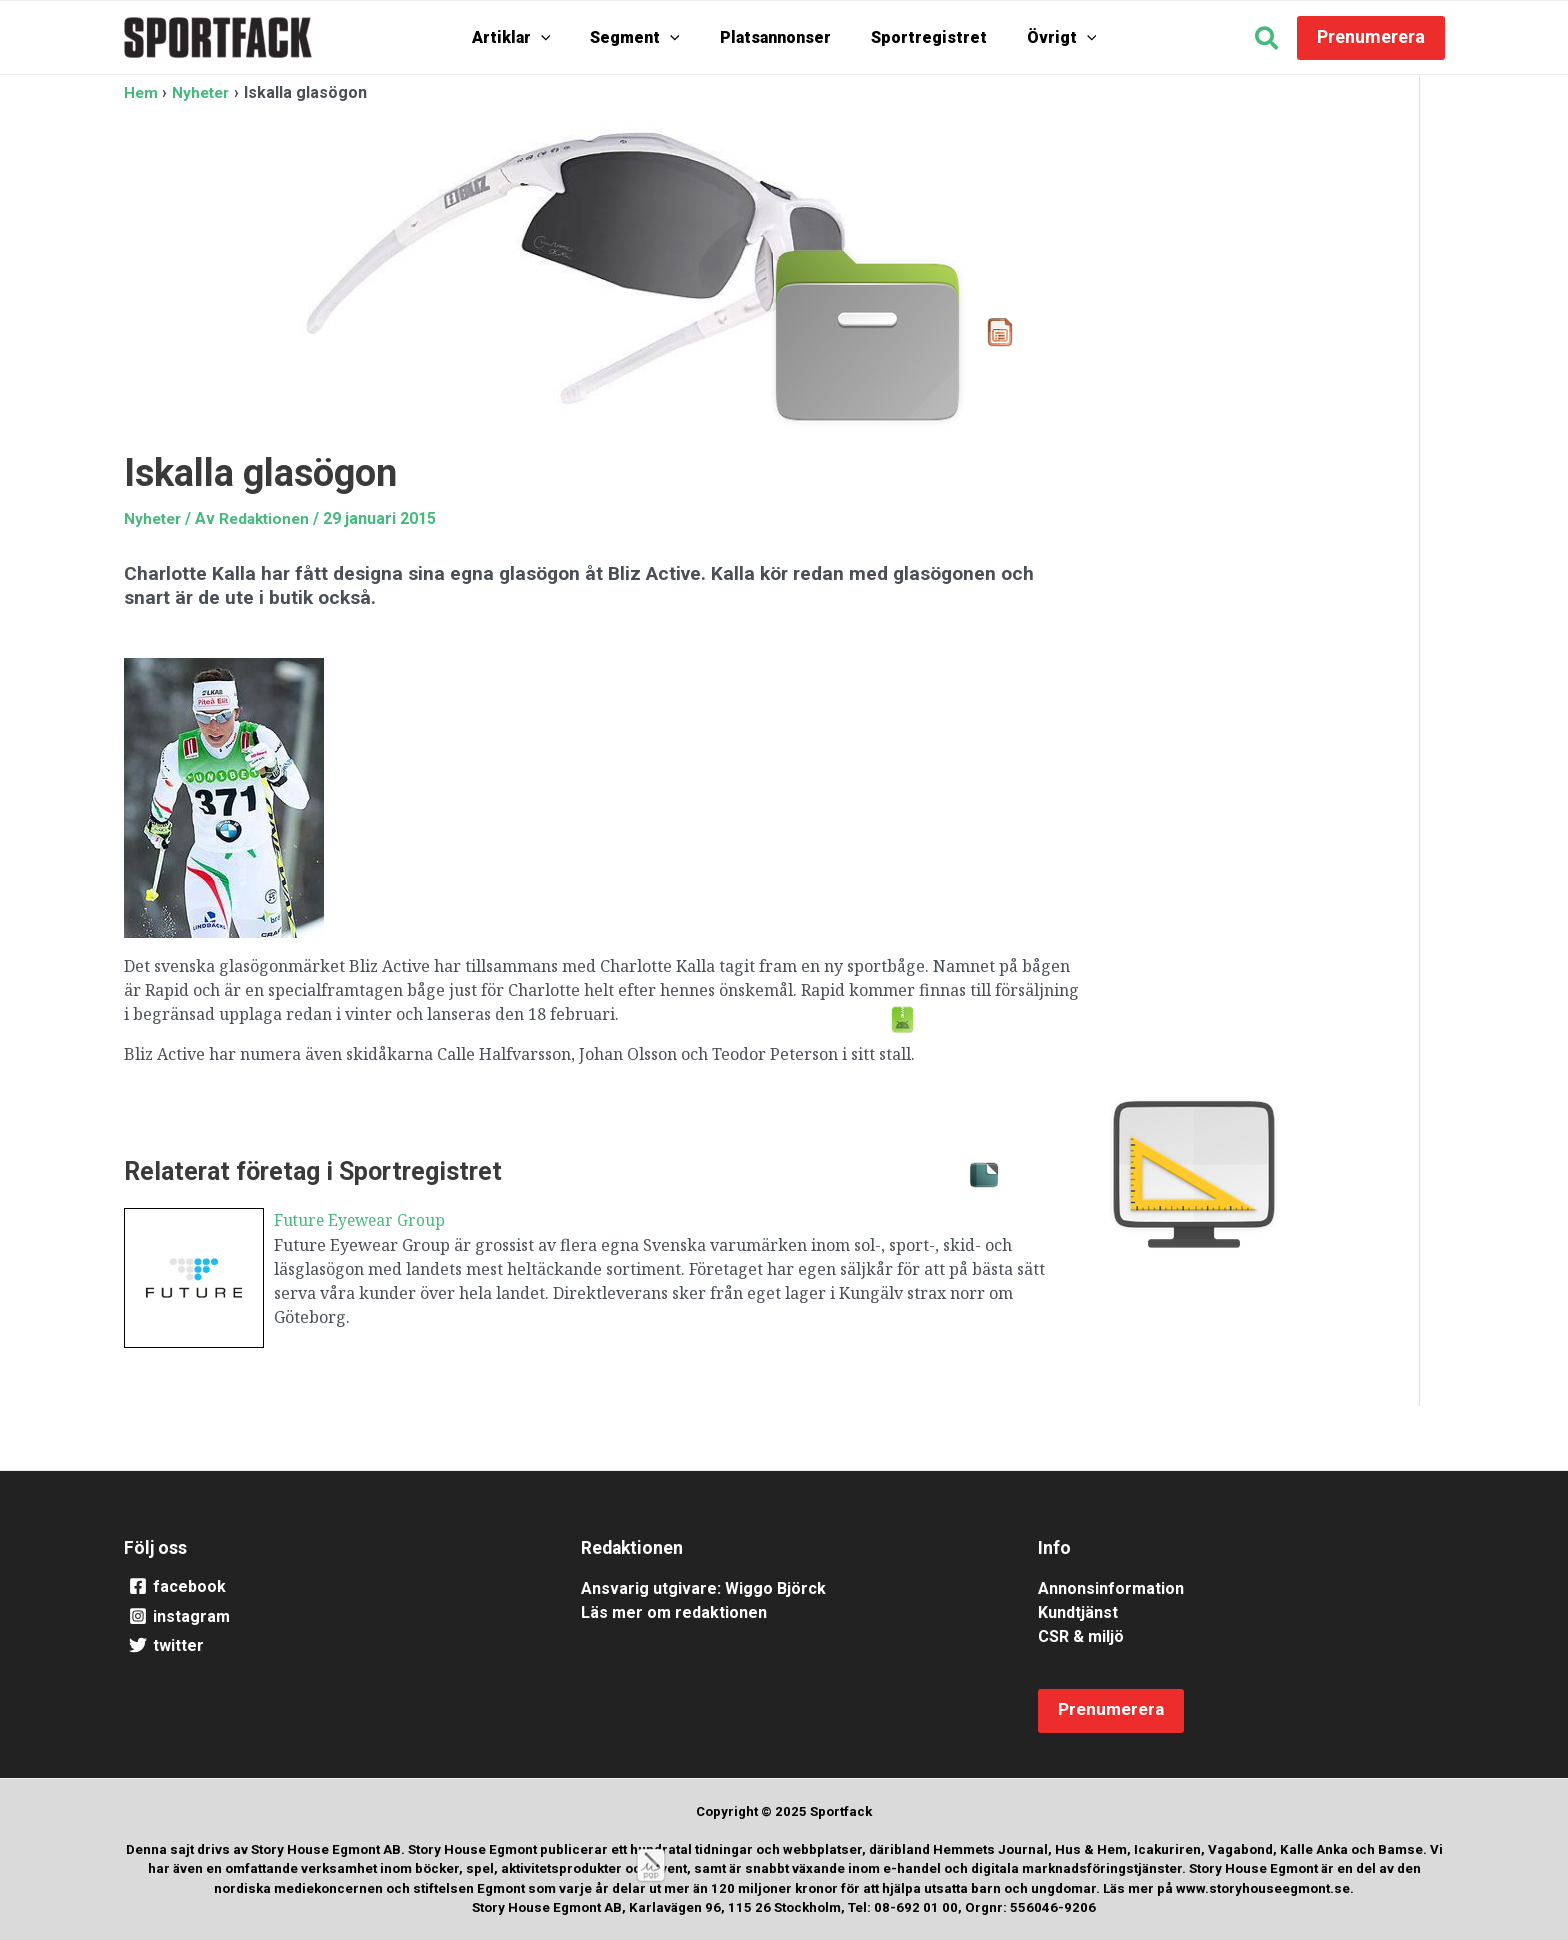 The height and width of the screenshot is (1940, 1568). Describe the element at coordinates (902, 1019) in the screenshot. I see `an android application package file (apk)` at that location.